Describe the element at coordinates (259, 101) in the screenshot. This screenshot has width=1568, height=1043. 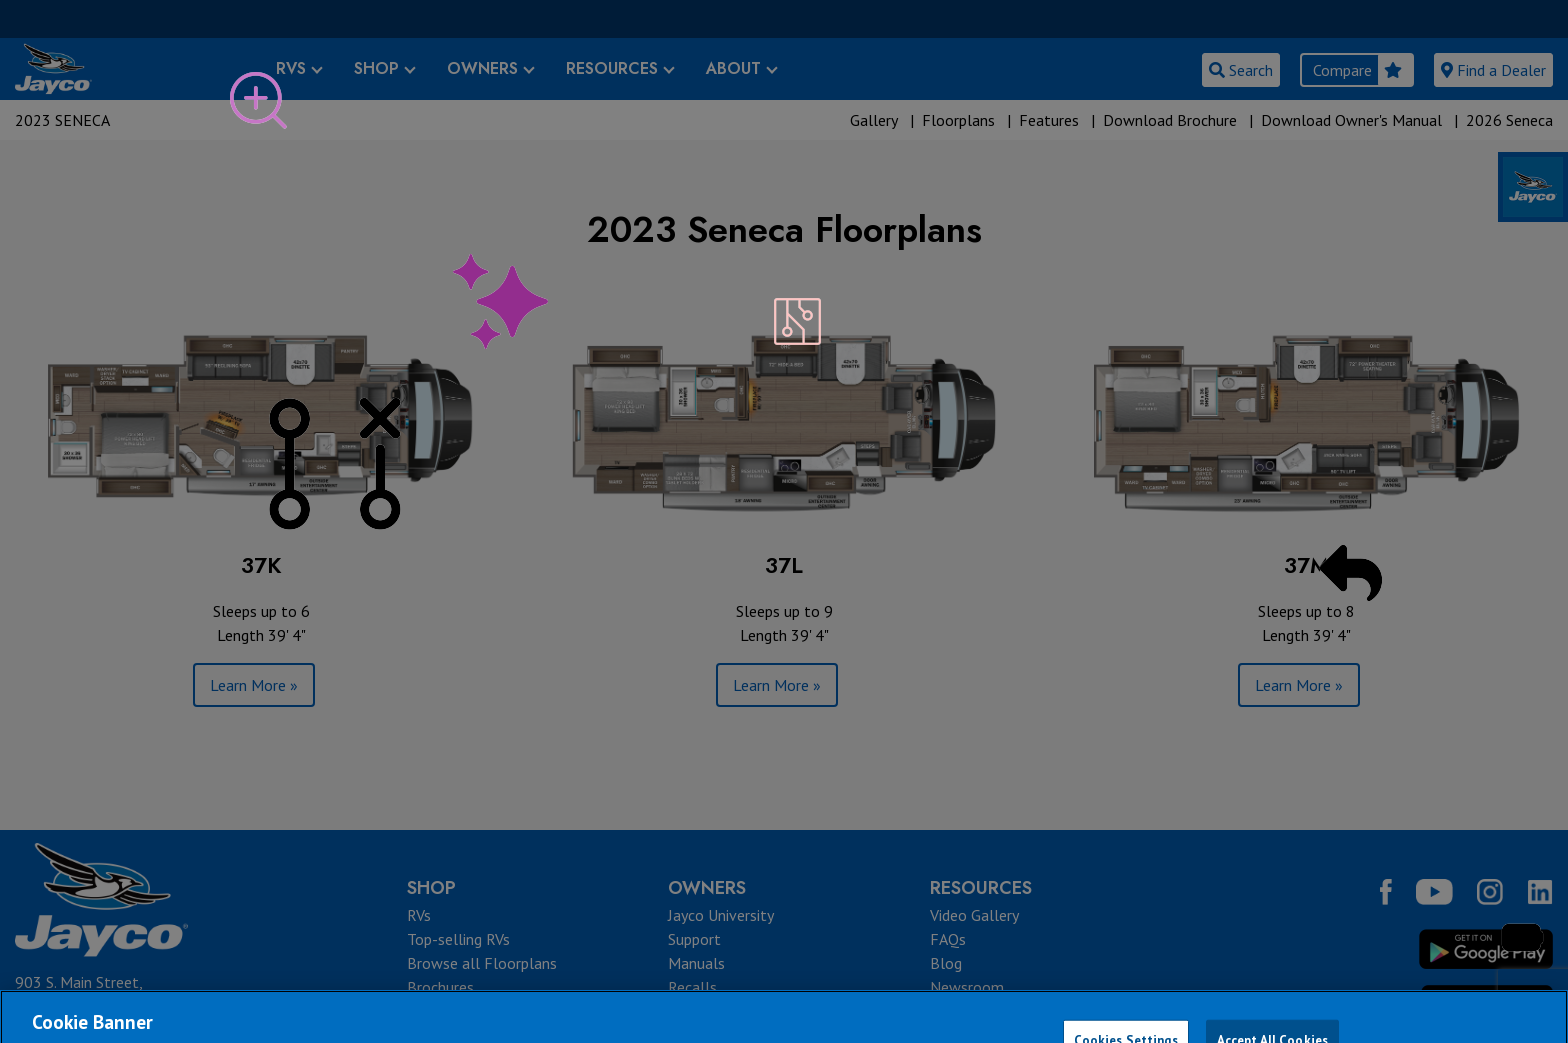
I see `zoom in on content or image` at that location.